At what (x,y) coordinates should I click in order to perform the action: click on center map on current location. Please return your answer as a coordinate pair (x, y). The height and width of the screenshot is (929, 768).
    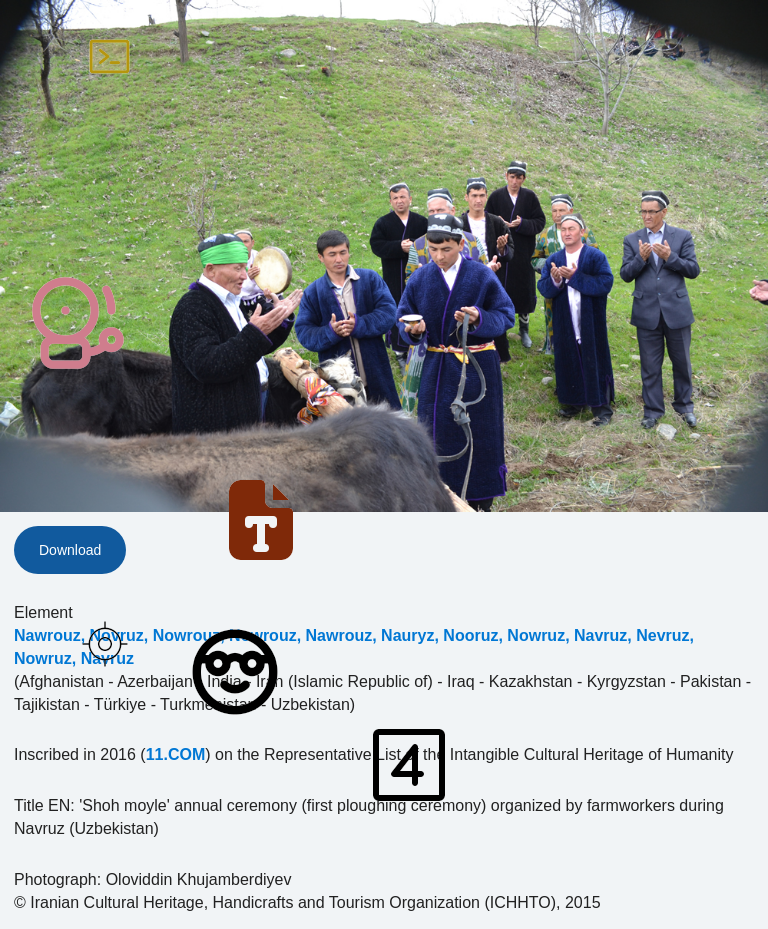
    Looking at the image, I should click on (105, 644).